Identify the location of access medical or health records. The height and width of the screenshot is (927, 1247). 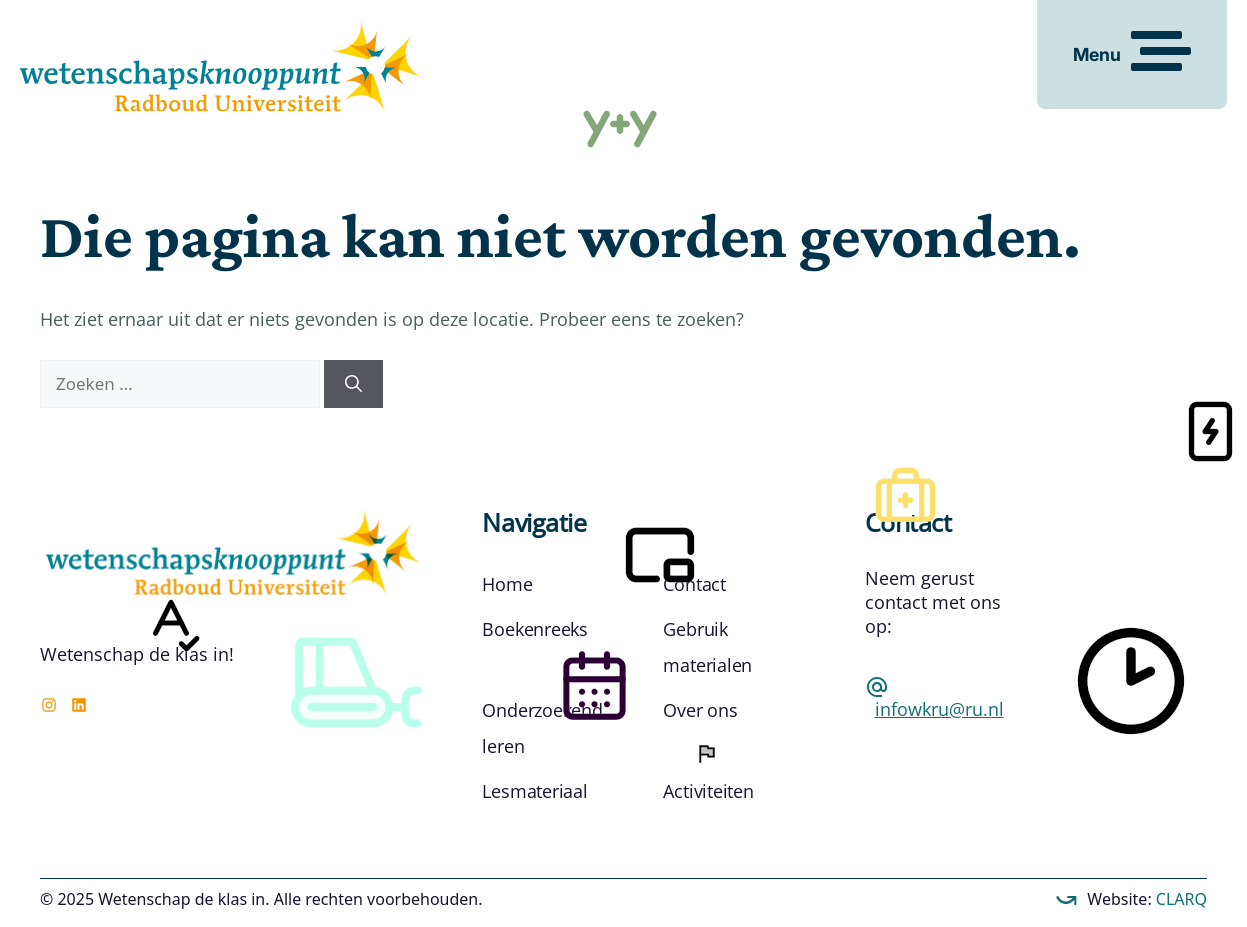
(905, 497).